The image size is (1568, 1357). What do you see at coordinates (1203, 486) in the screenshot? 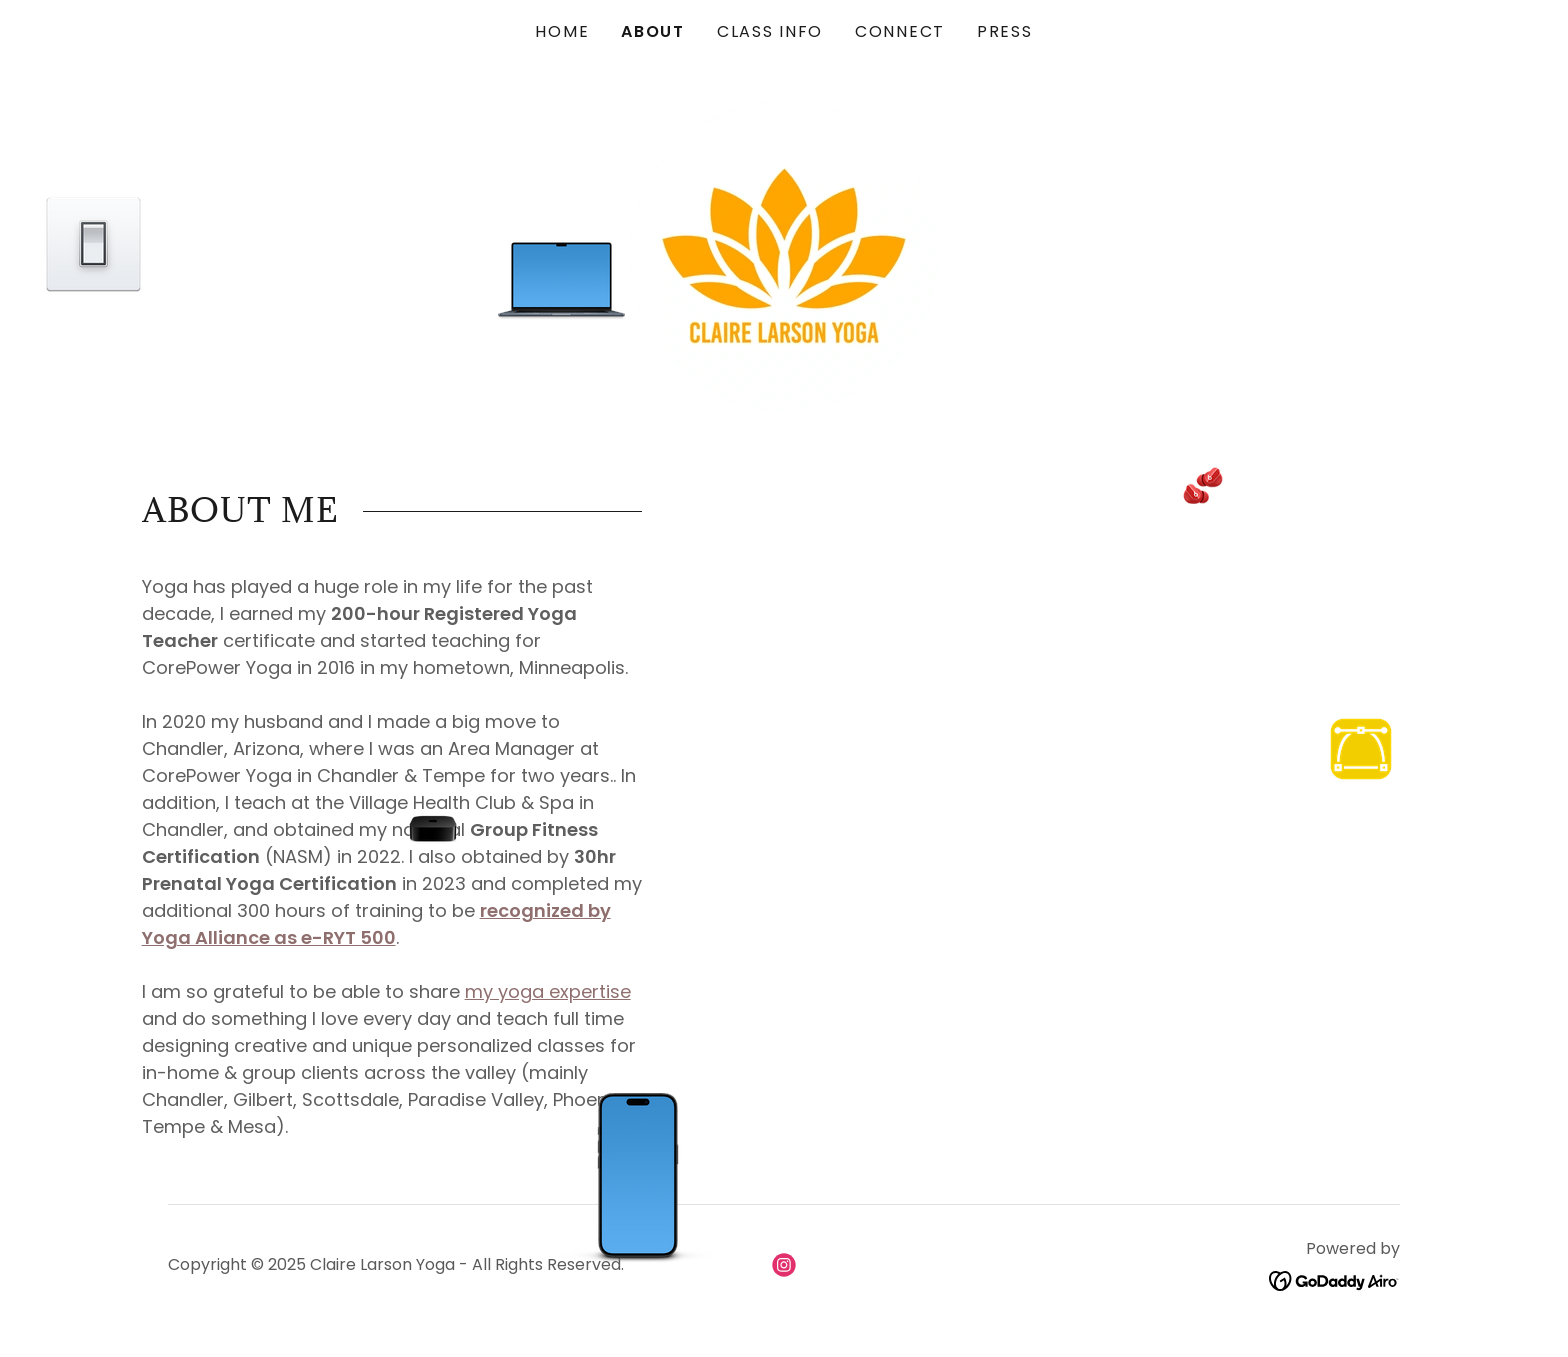
I see `beats earbuds bluetooth device icon` at bounding box center [1203, 486].